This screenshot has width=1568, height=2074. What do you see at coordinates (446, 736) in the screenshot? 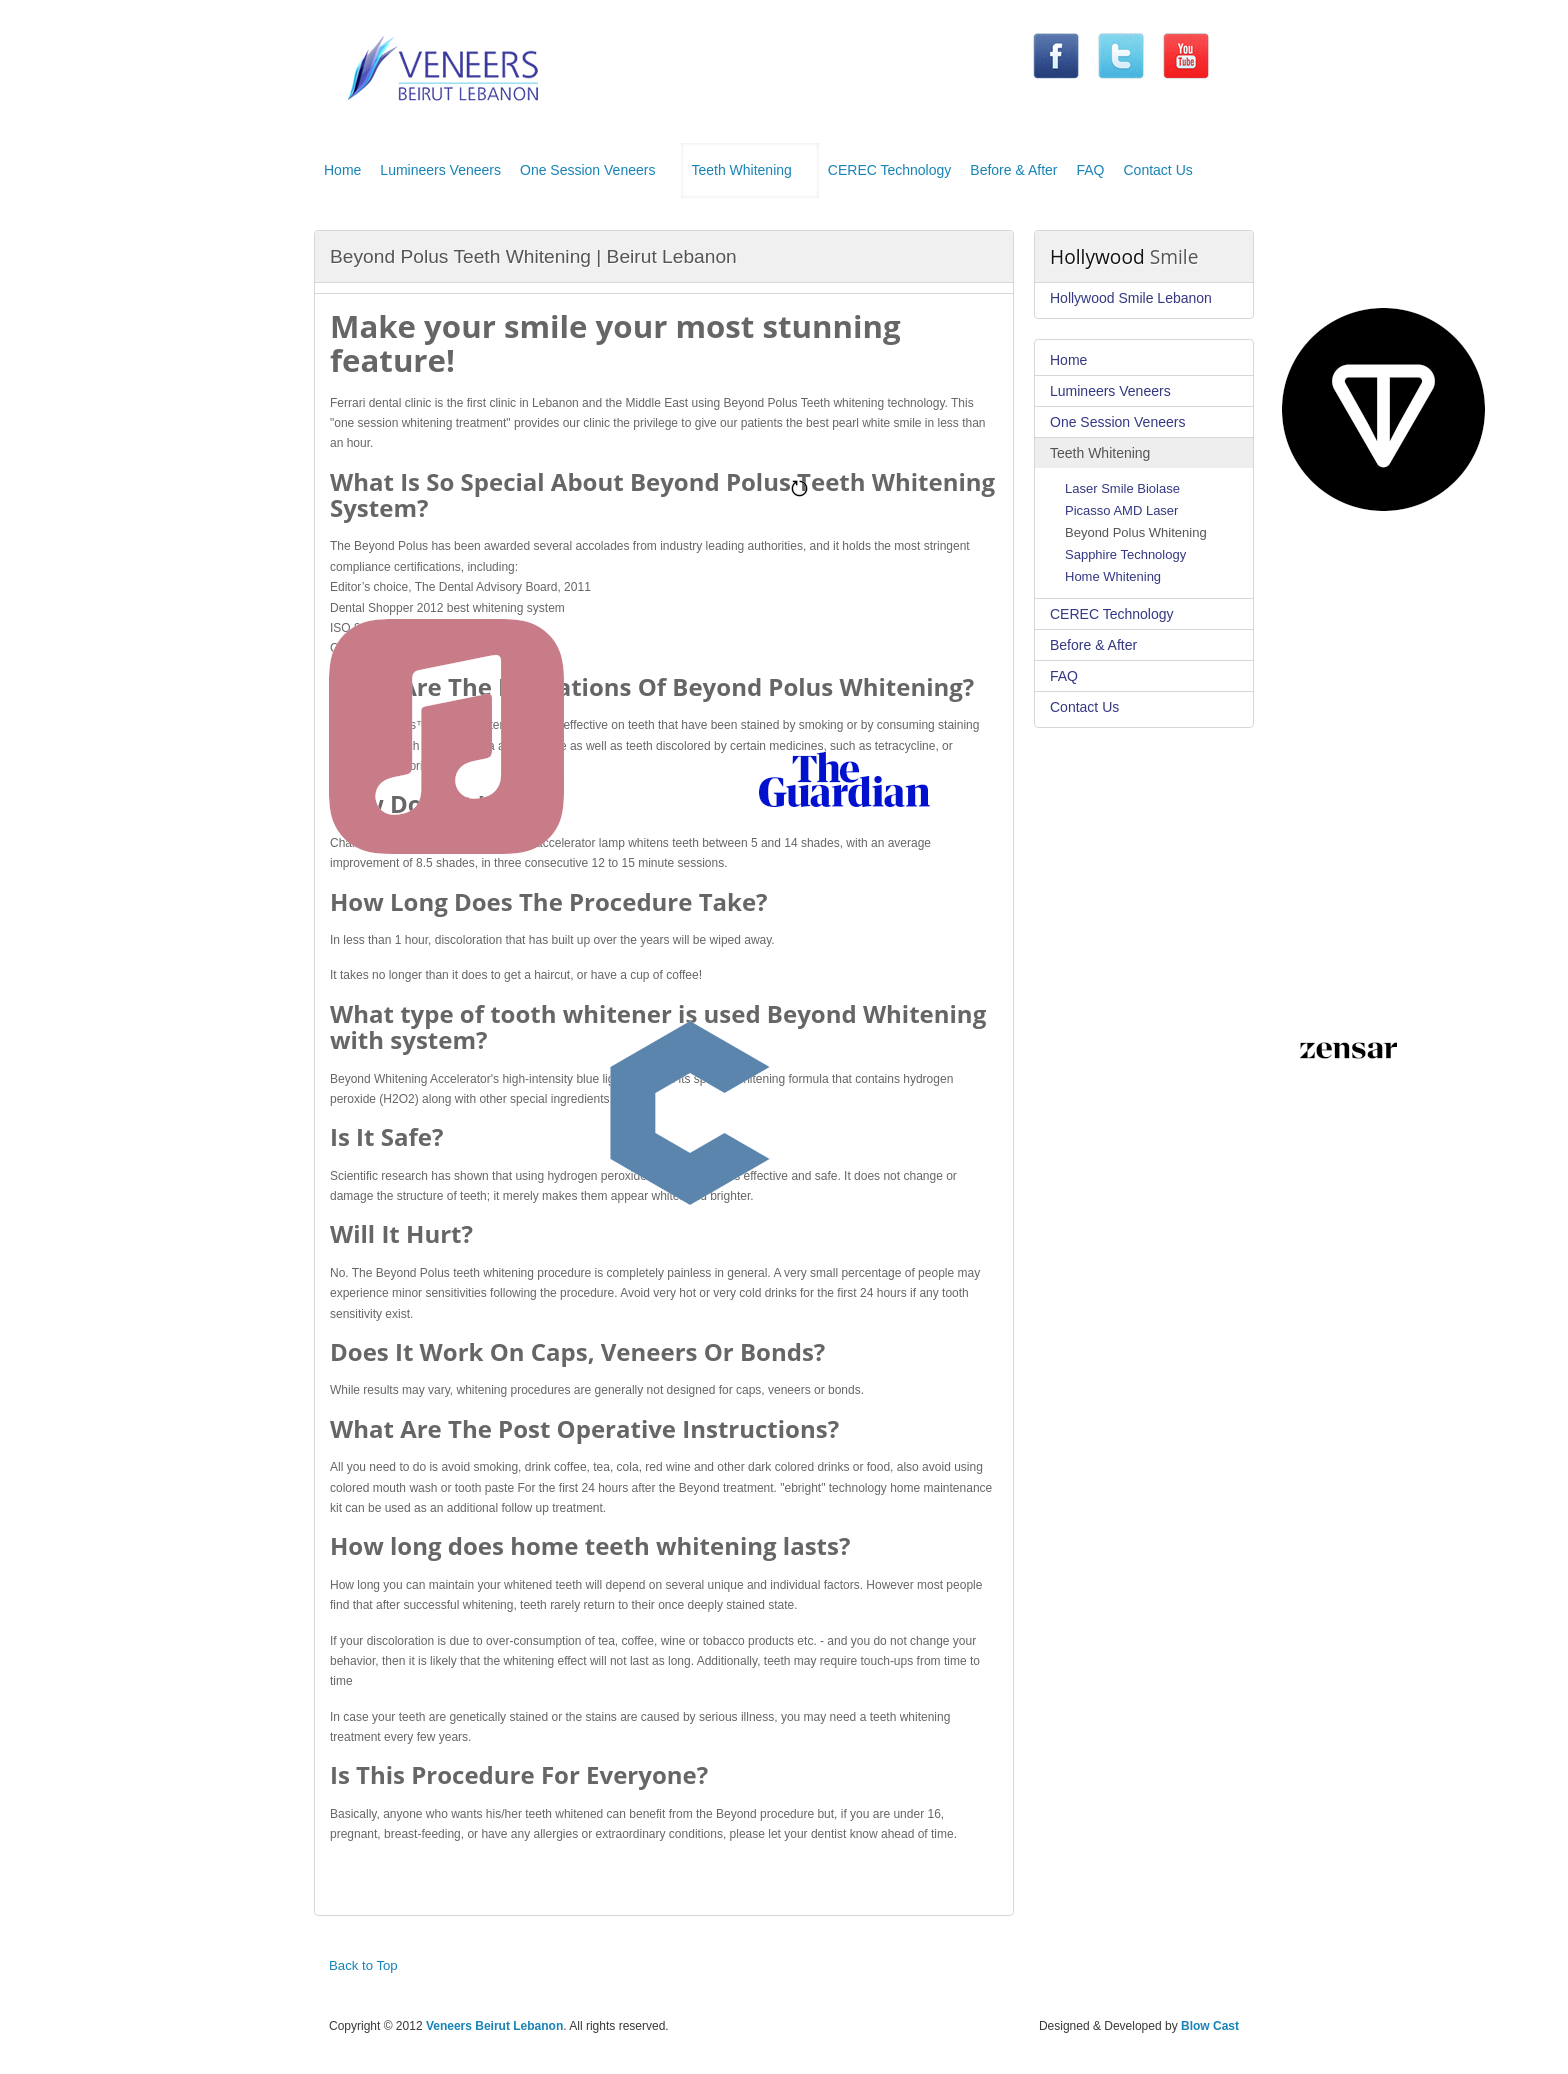
I see `open apple music` at bounding box center [446, 736].